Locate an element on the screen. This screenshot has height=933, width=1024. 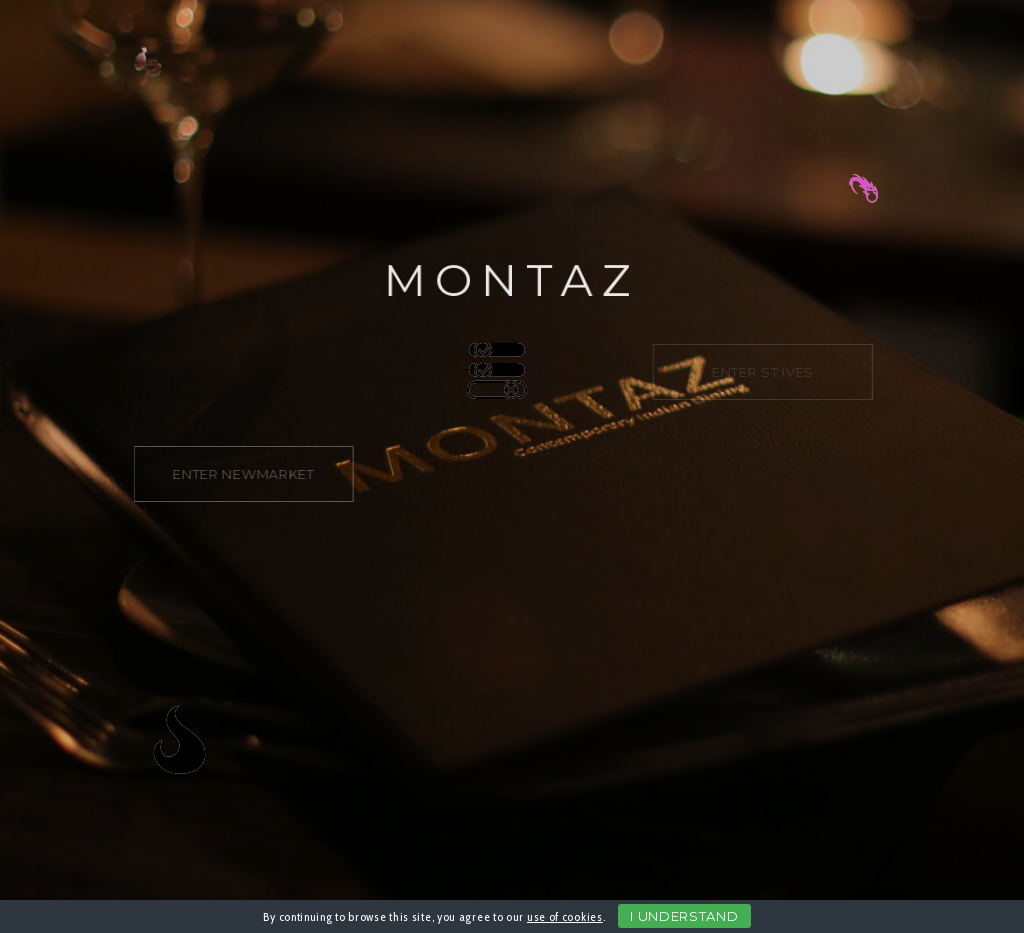
adjust settings with multiple toggle switches is located at coordinates (497, 371).